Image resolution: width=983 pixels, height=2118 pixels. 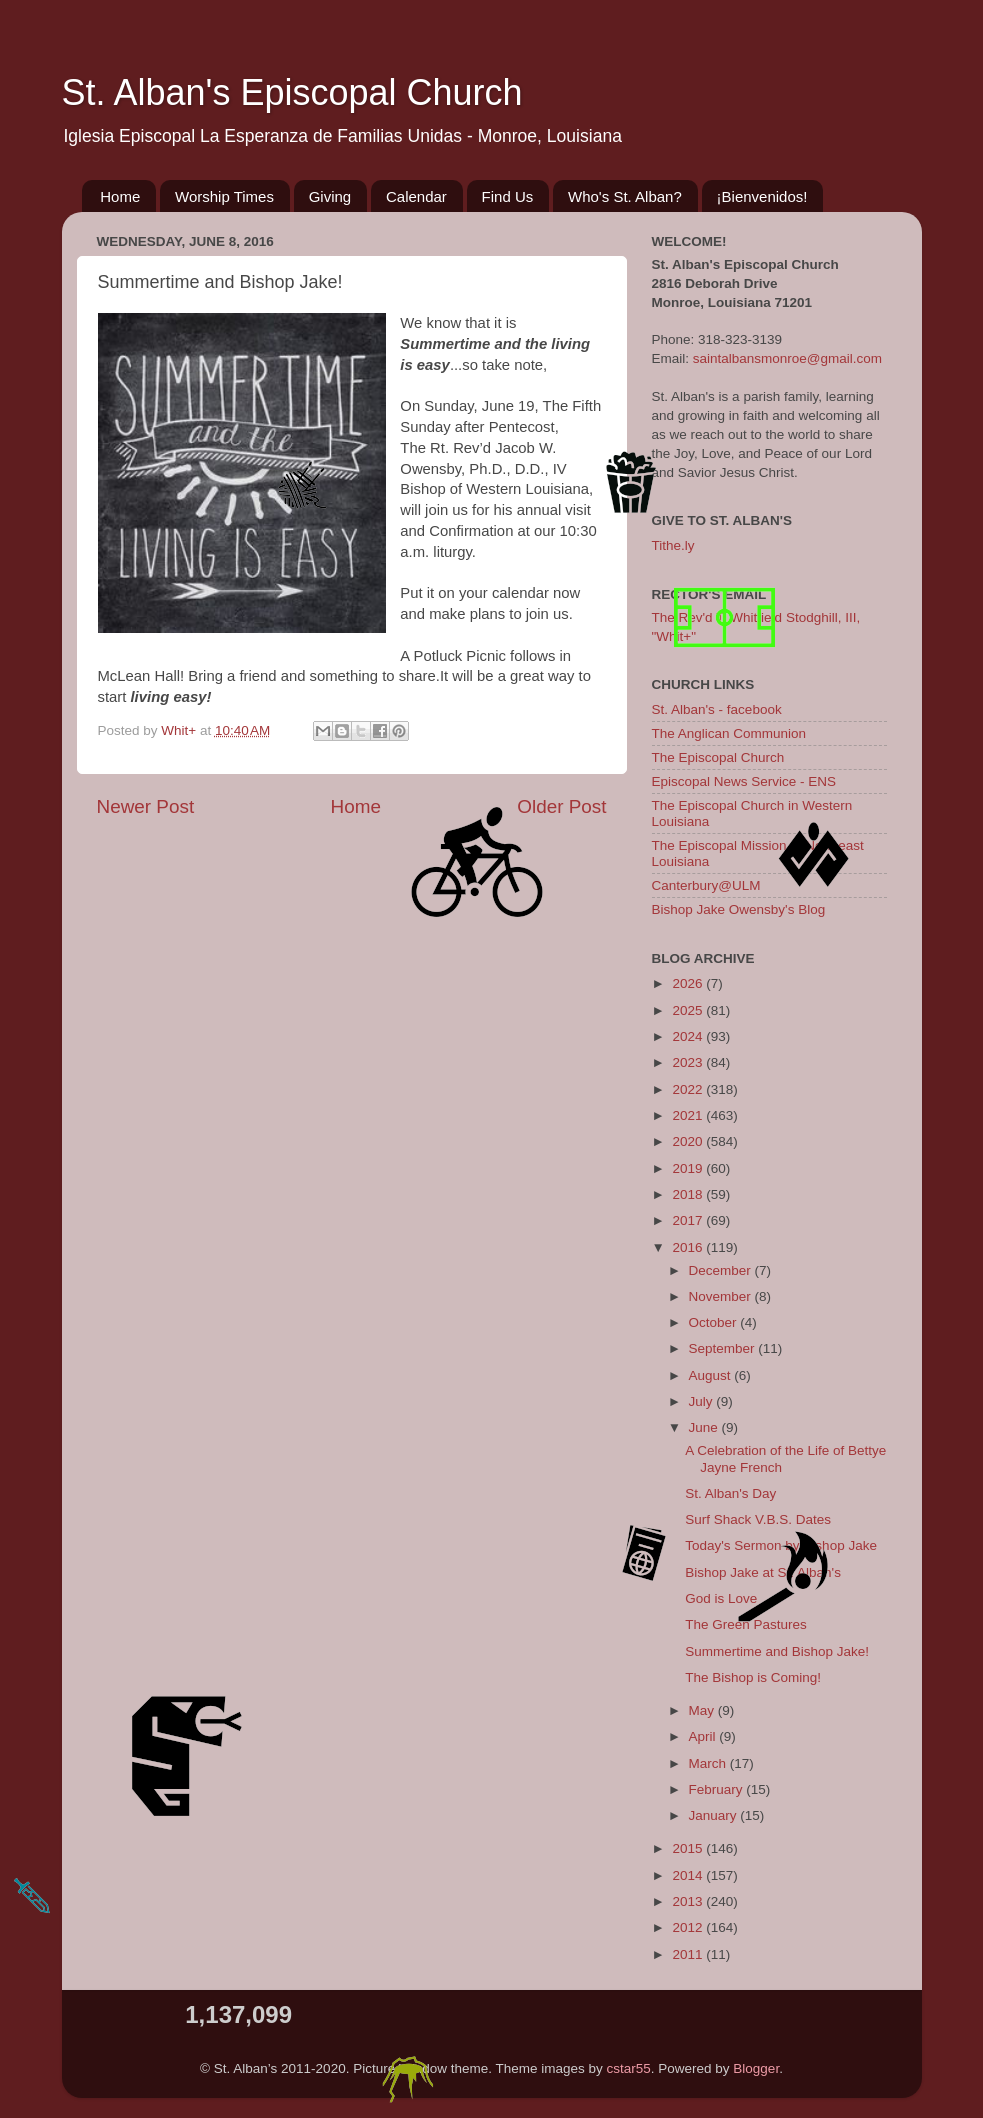 What do you see at coordinates (724, 617) in the screenshot?
I see `view soccer field or pitch layout` at bounding box center [724, 617].